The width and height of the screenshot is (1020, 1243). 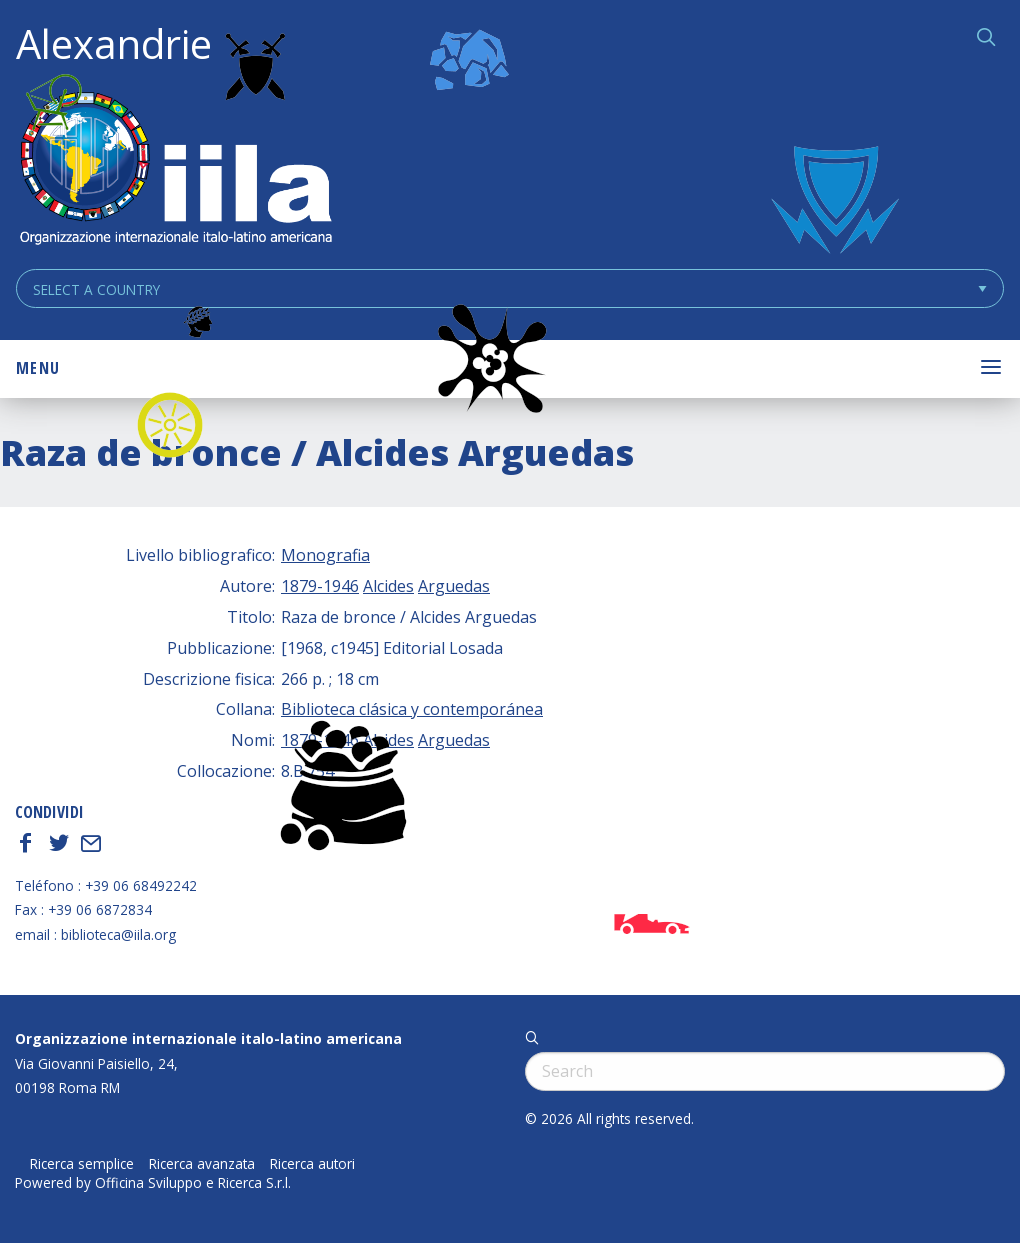 I want to click on spinning wheel crafting or fiber arts activity, so click(x=53, y=102).